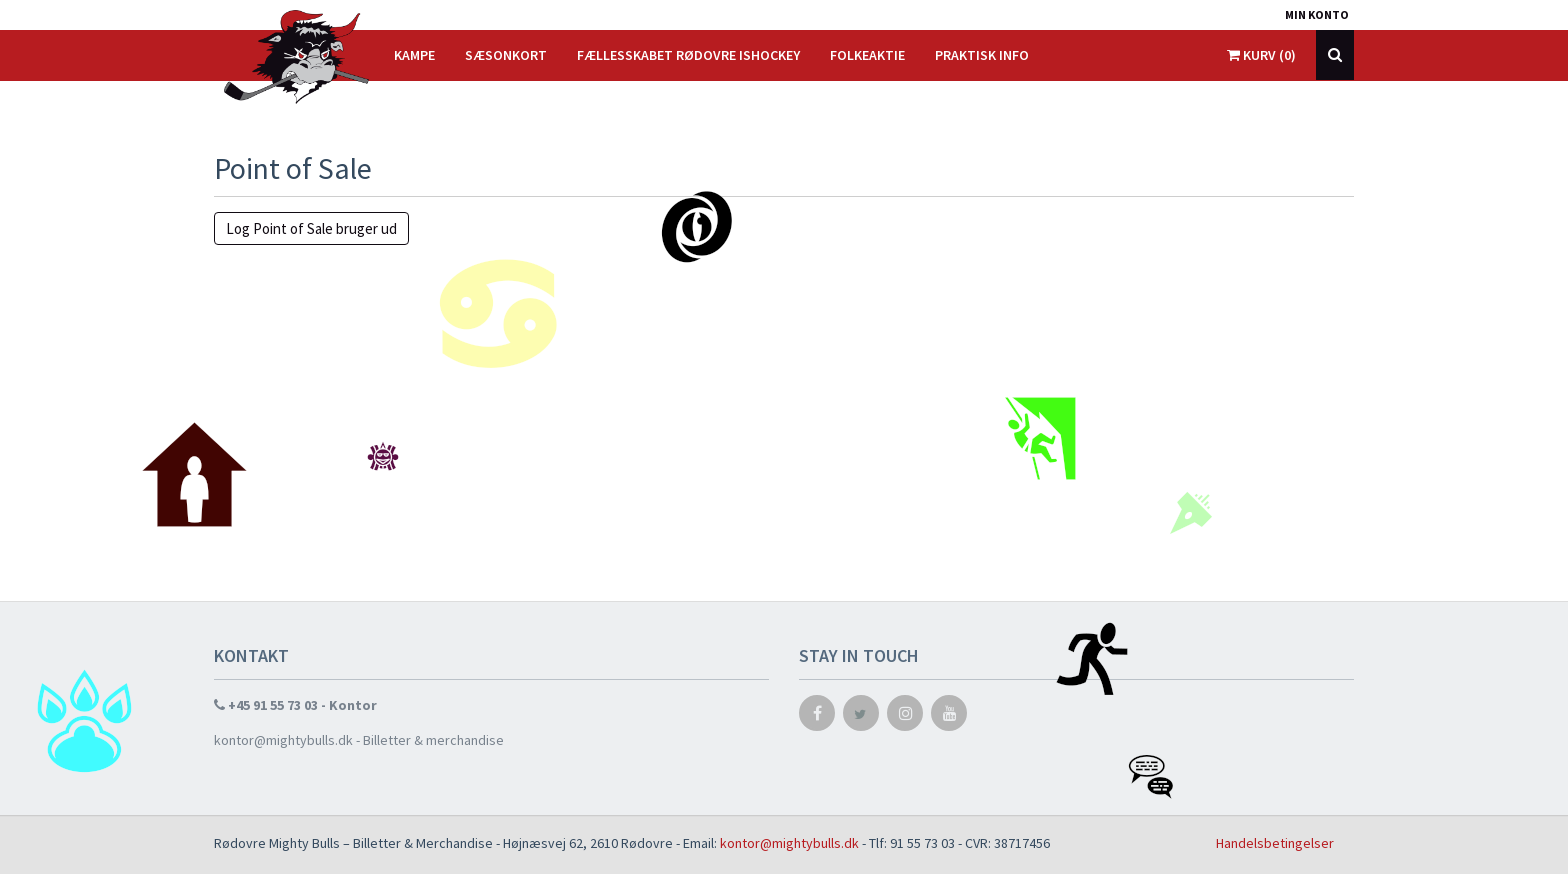  What do you see at coordinates (1034, 438) in the screenshot?
I see `access mountain climbing or rock climbing activities` at bounding box center [1034, 438].